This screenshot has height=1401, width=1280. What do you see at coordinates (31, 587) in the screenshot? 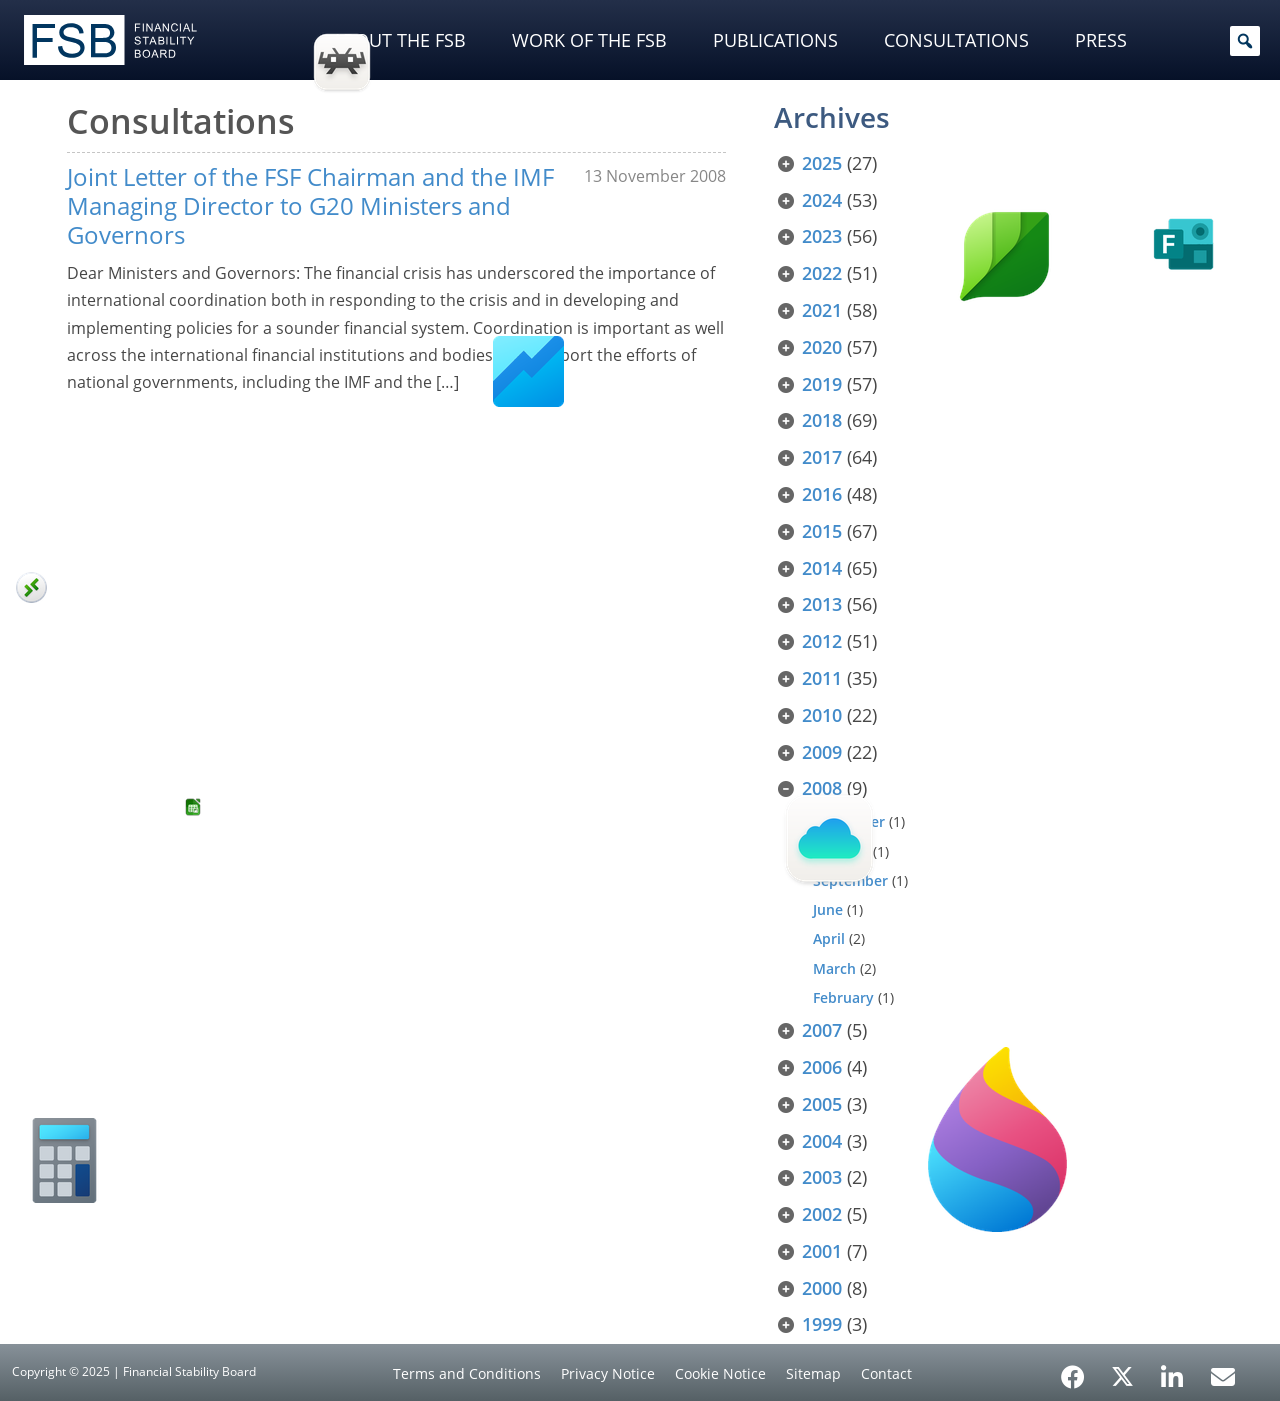
I see `indicates file or folder is syncing` at bounding box center [31, 587].